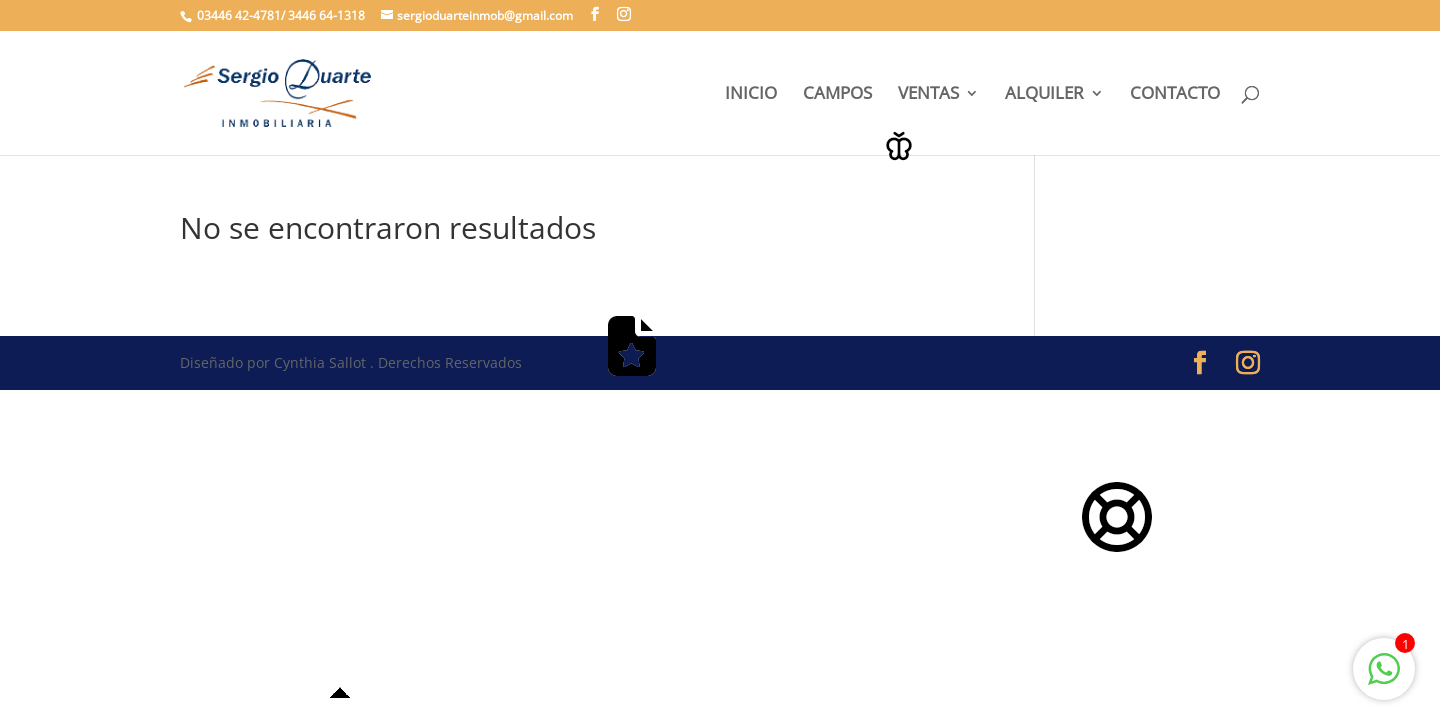  I want to click on access nature or wildlife content, so click(899, 146).